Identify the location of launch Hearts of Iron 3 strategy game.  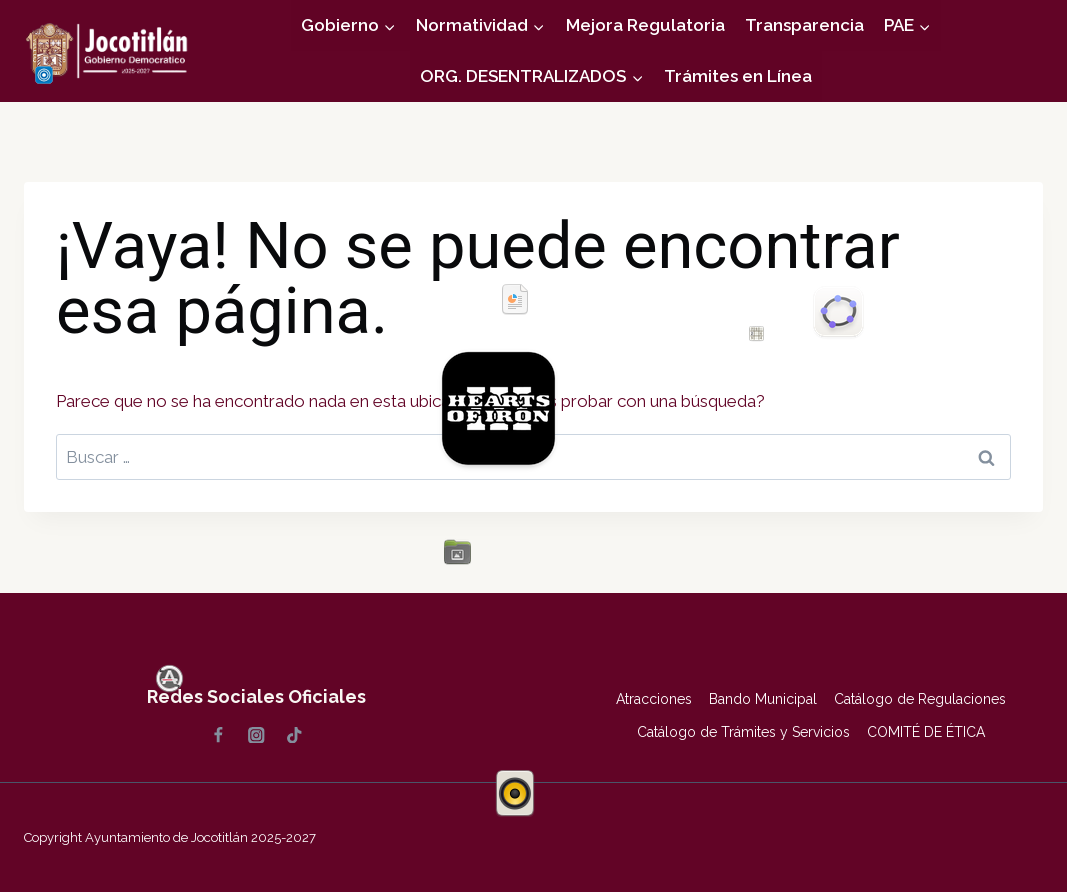
(498, 408).